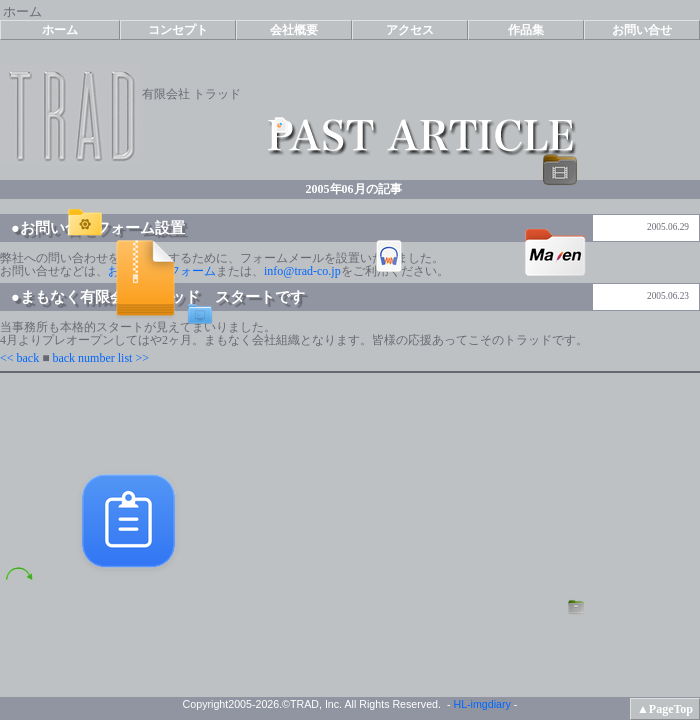 Image resolution: width=700 pixels, height=720 pixels. What do you see at coordinates (145, 279) in the screenshot?
I see `a compressed package or archive file` at bounding box center [145, 279].